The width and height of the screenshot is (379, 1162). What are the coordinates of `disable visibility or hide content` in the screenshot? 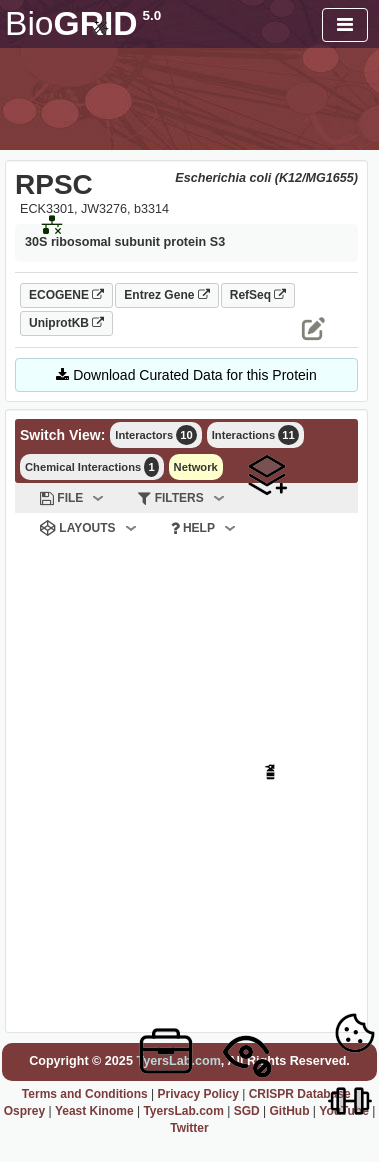 It's located at (246, 1052).